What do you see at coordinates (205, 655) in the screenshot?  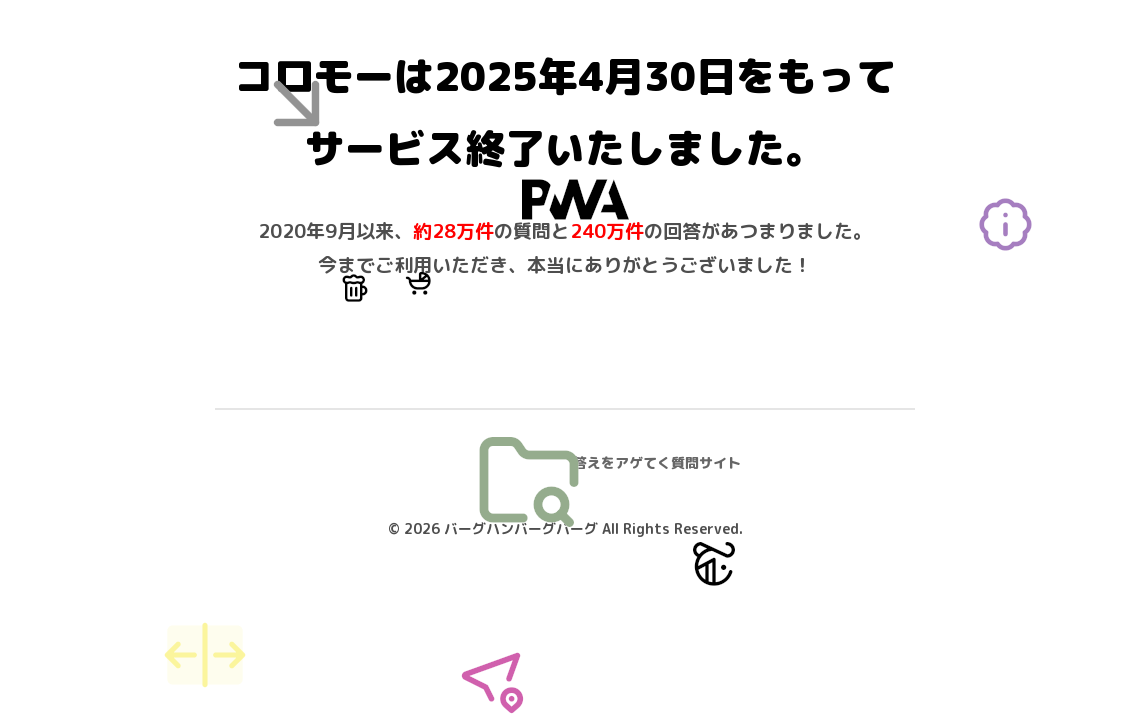 I see `expand content horizontally` at bounding box center [205, 655].